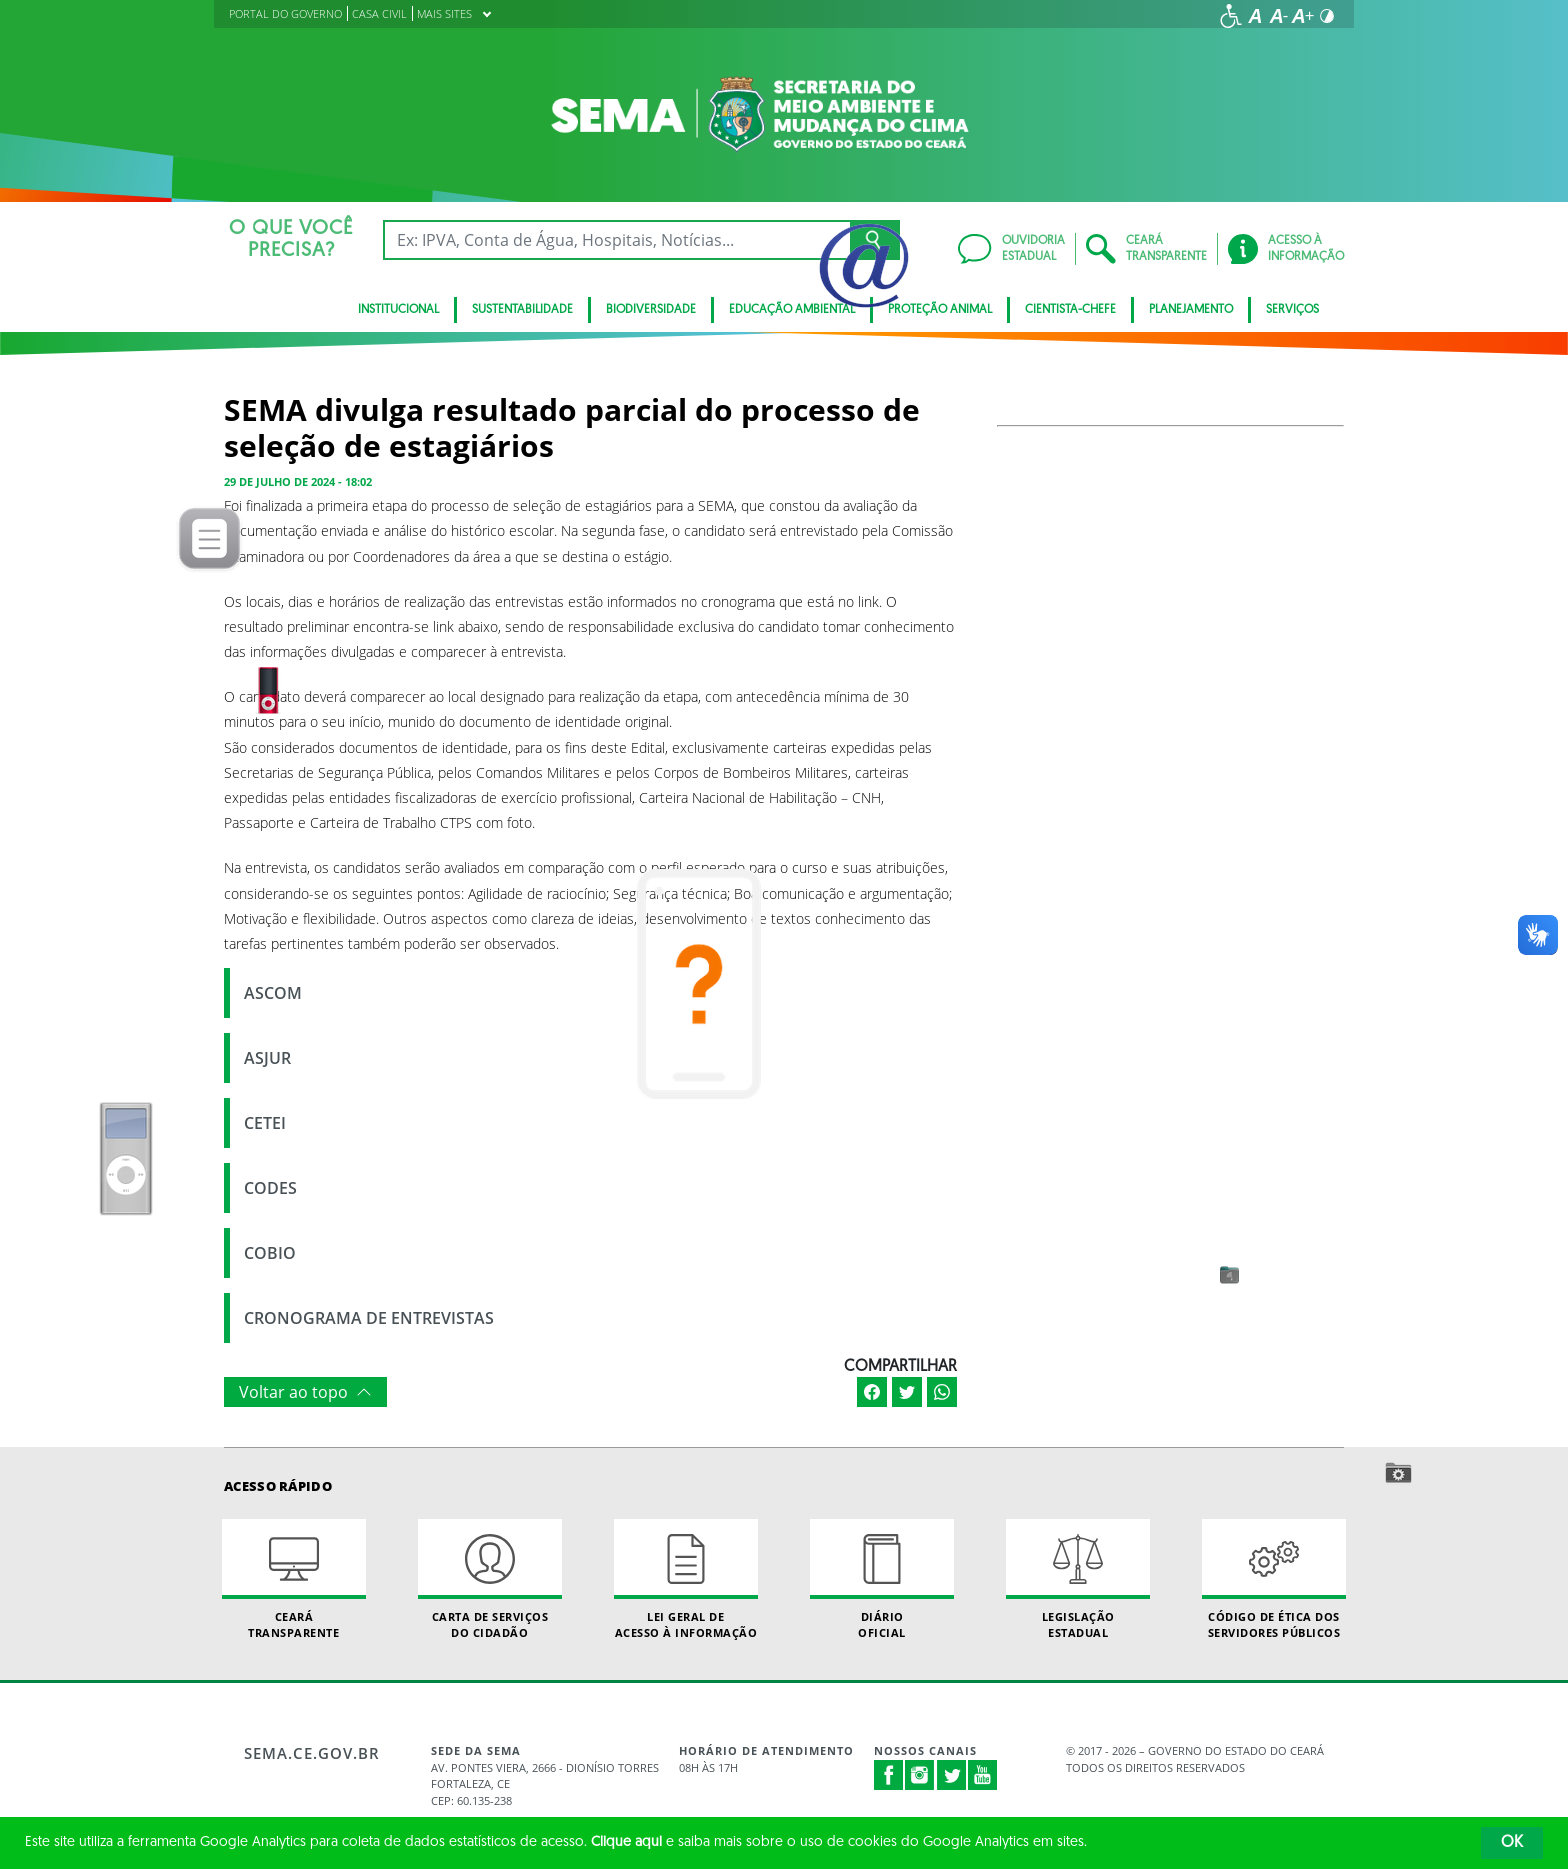 The image size is (1568, 1869). What do you see at coordinates (699, 984) in the screenshot?
I see `indicates smartphone is disconnected or unpaired` at bounding box center [699, 984].